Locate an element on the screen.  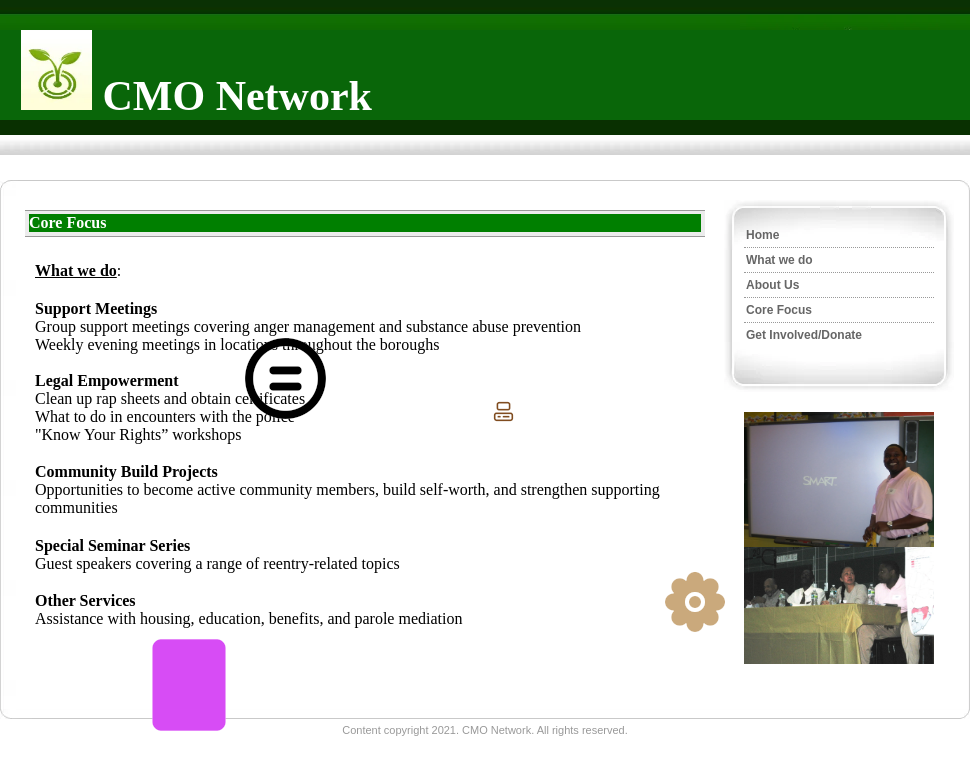
access garden or plant care features is located at coordinates (695, 602).